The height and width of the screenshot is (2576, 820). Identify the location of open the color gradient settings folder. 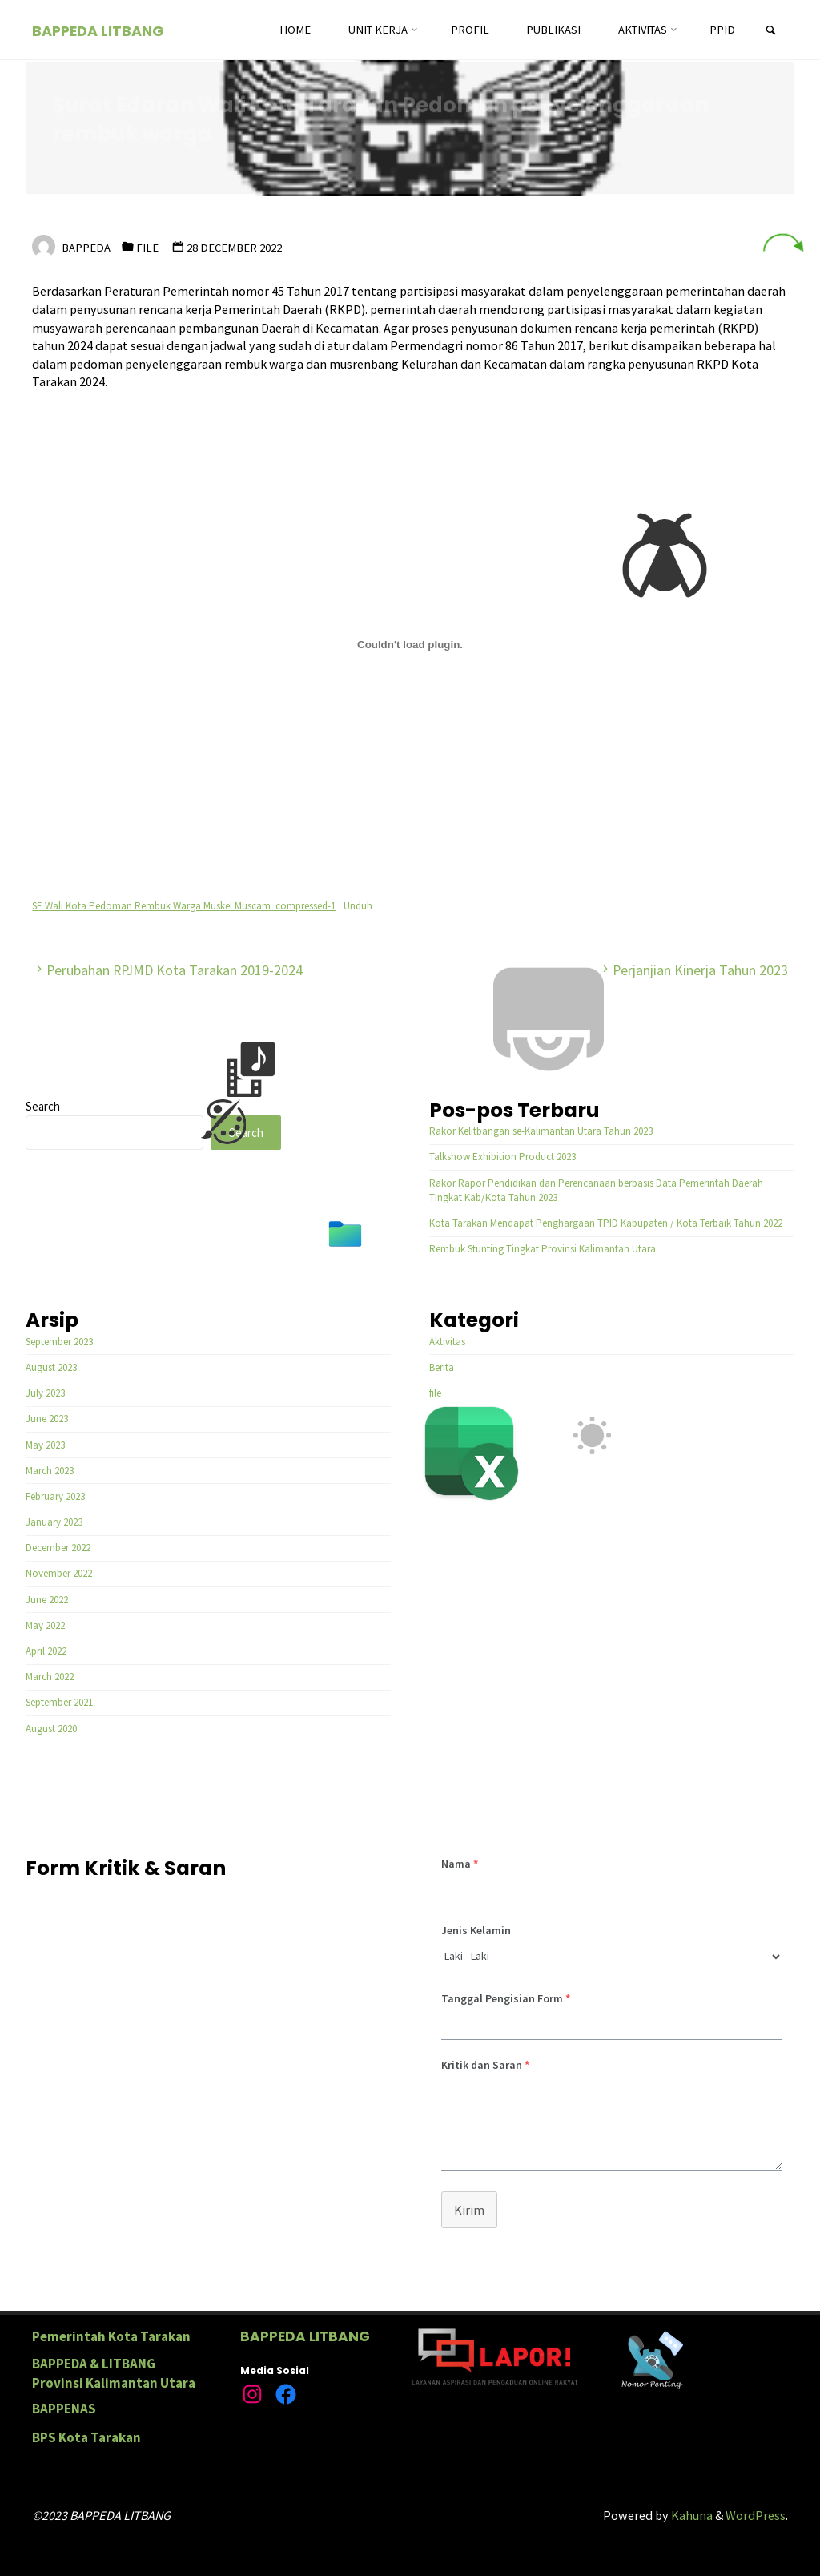
(345, 1235).